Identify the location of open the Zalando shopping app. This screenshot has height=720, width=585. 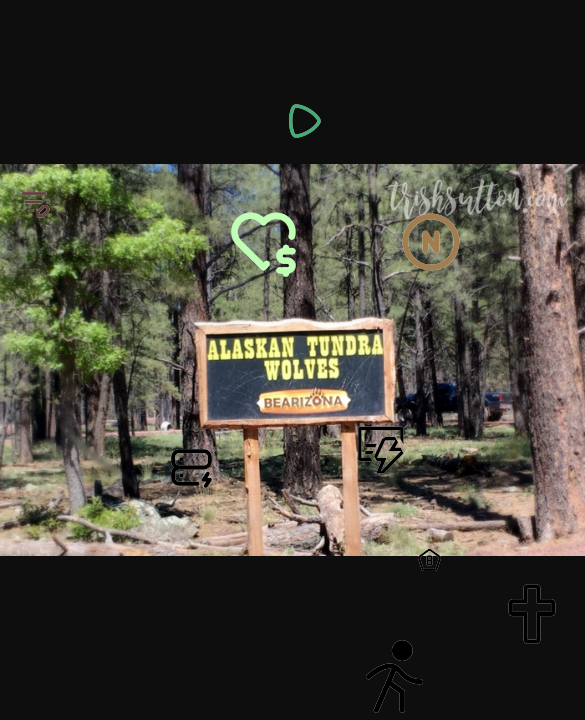
(304, 121).